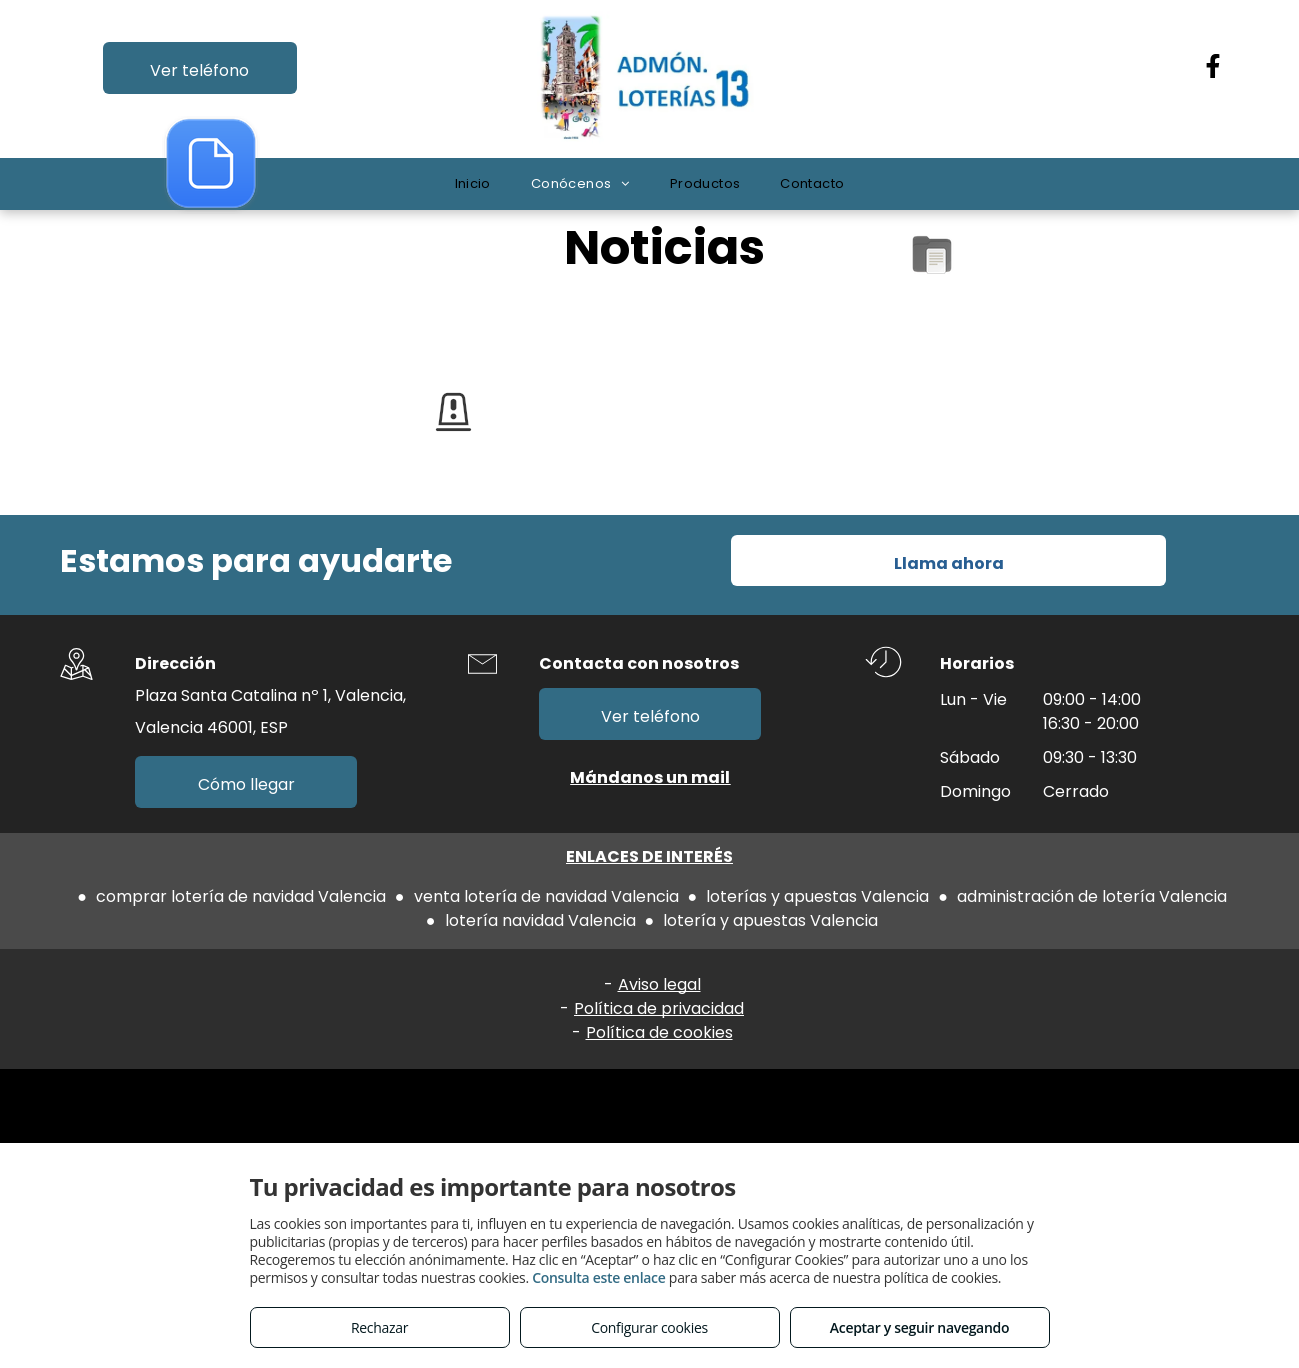 The width and height of the screenshot is (1299, 1368). I want to click on indicates a system error or crash report, so click(453, 410).